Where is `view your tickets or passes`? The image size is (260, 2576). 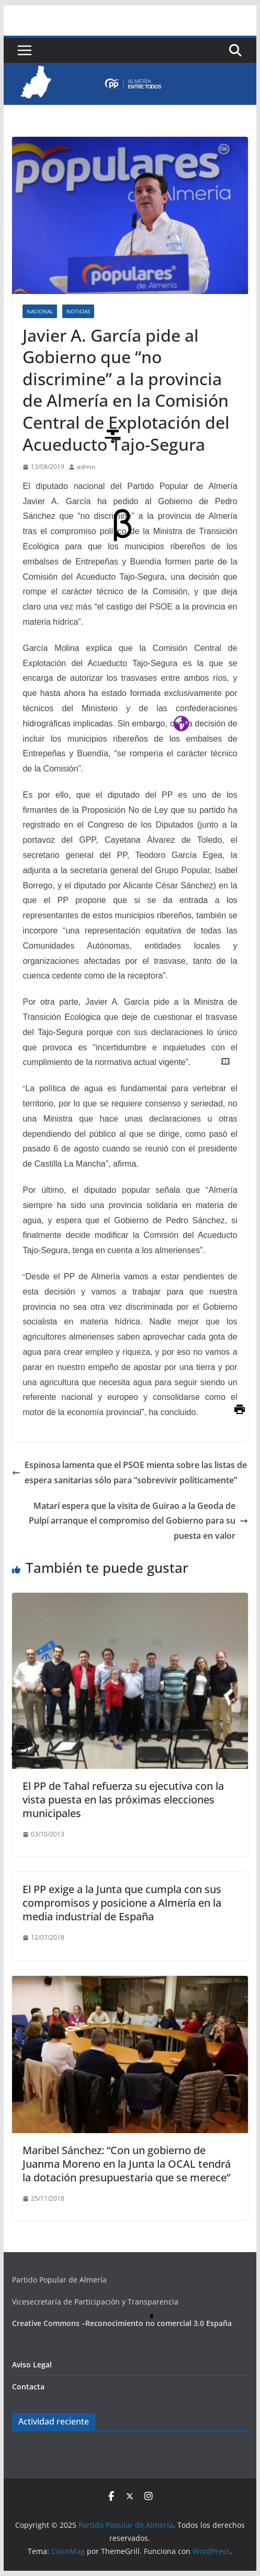
view your tickets or passes is located at coordinates (225, 1061).